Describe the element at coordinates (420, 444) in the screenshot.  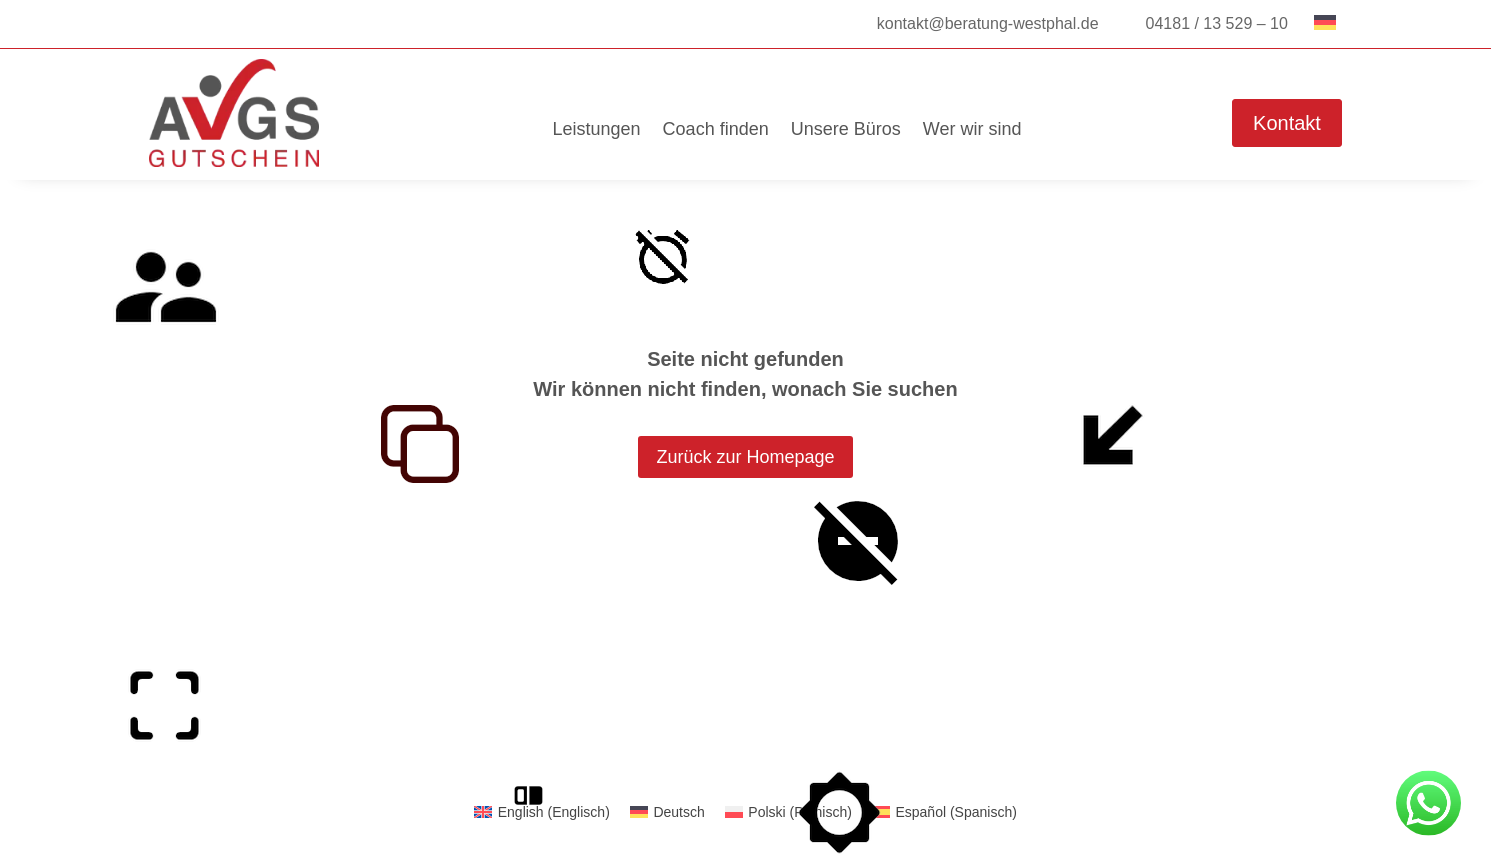
I see `copy to clipboard` at that location.